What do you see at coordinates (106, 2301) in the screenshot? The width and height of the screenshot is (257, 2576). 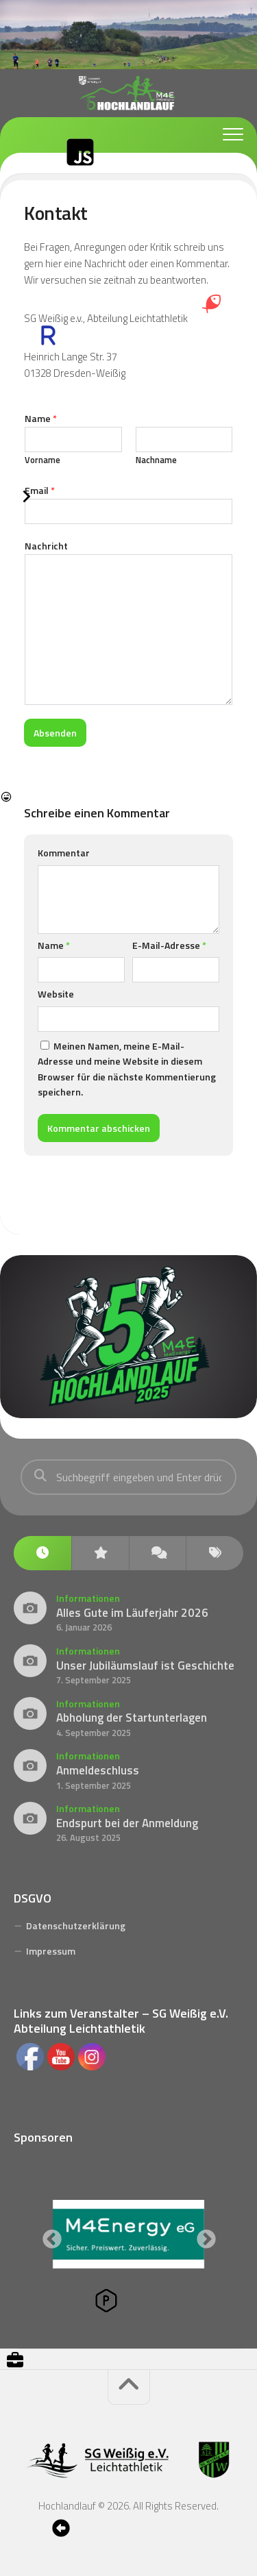 I see `indicates parking available or parking location` at bounding box center [106, 2301].